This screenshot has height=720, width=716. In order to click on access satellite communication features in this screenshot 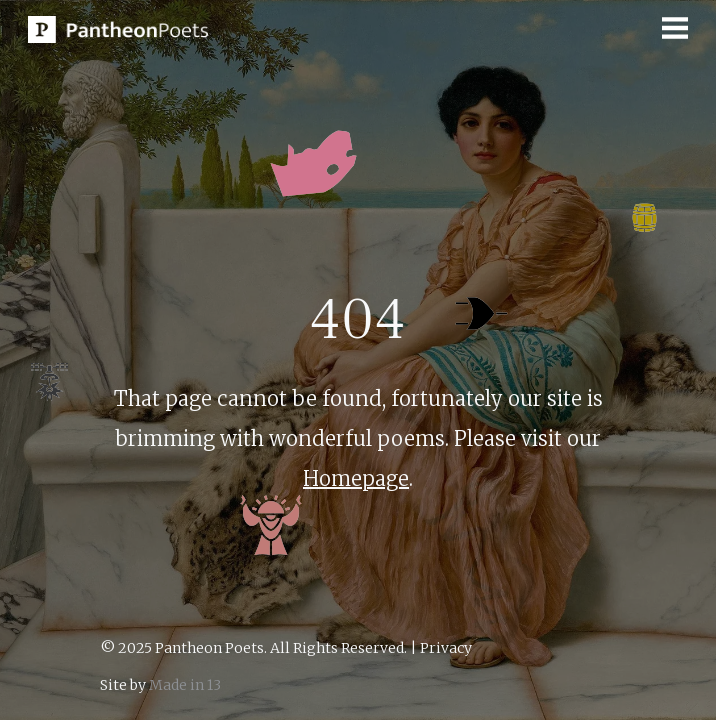, I will do `click(49, 381)`.